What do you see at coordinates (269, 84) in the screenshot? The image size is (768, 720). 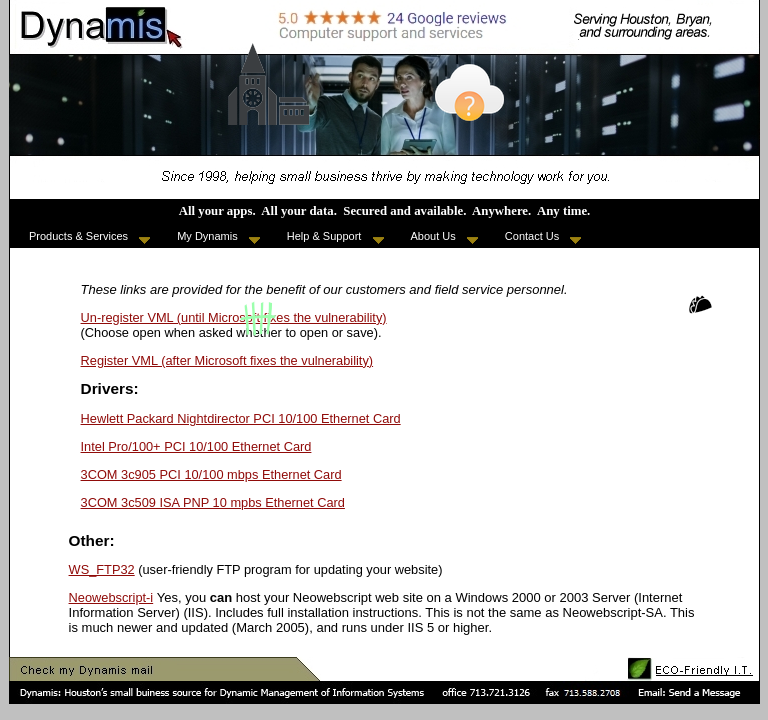 I see `locate nearby churches or places of worship` at bounding box center [269, 84].